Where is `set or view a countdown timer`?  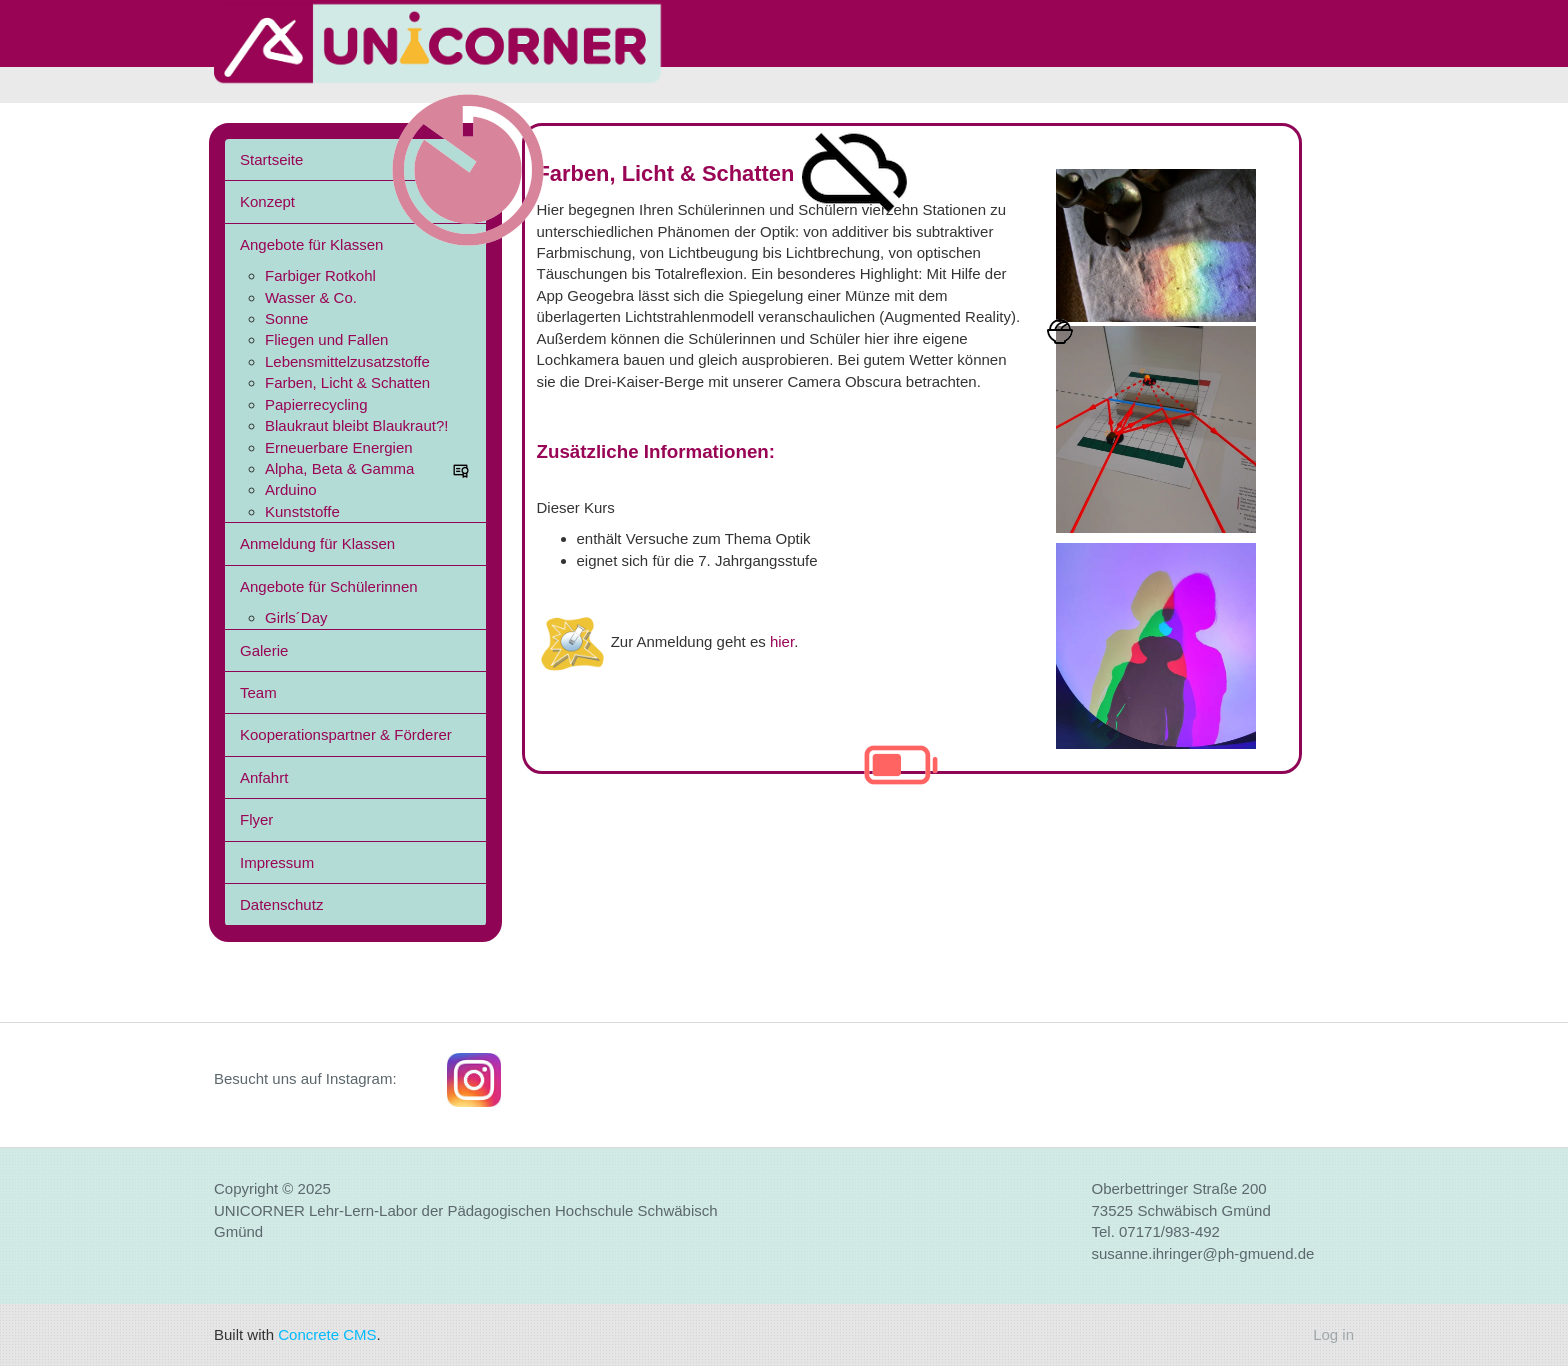
set or view a countdown timer is located at coordinates (468, 170).